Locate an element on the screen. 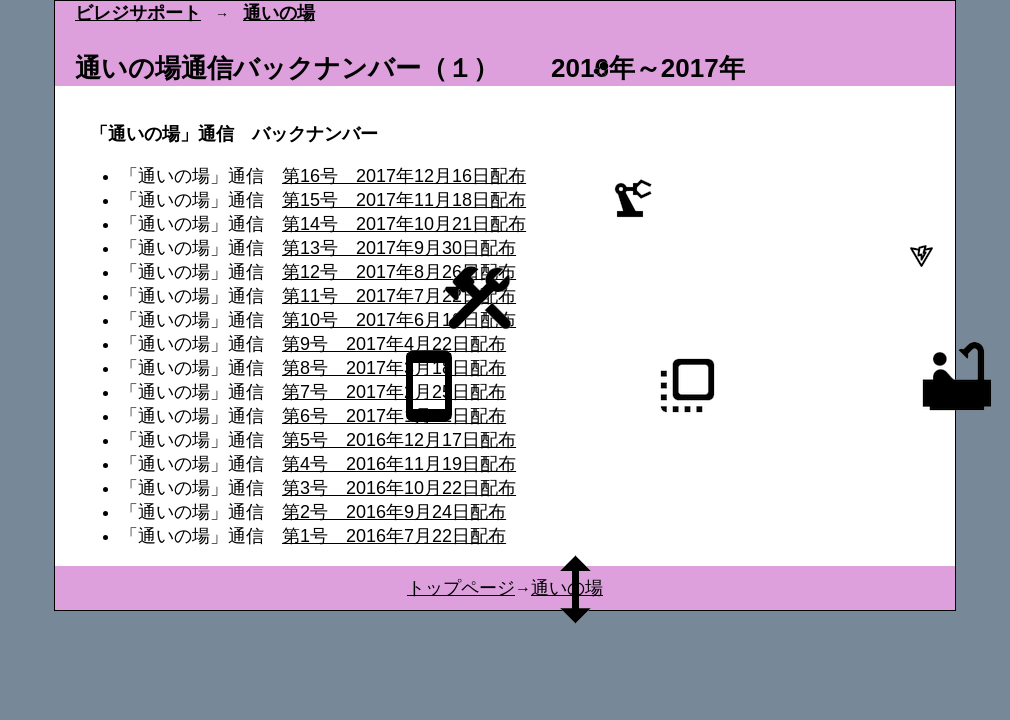 The height and width of the screenshot is (720, 1010). access precision manufacturing settings is located at coordinates (633, 199).